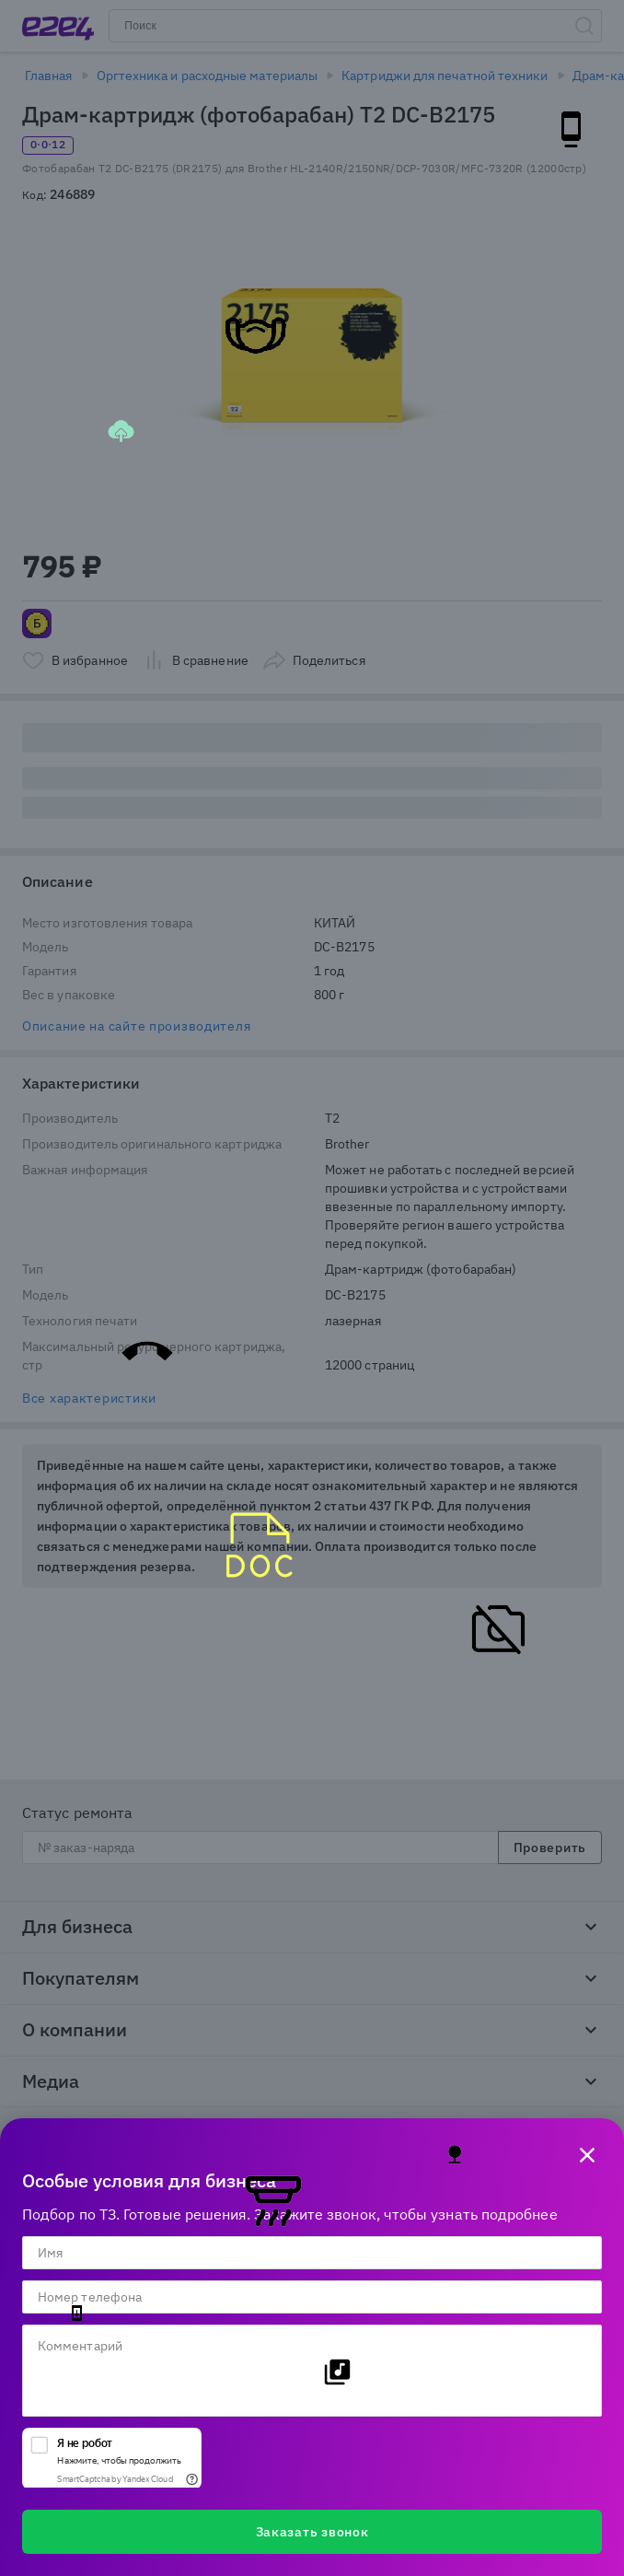  Describe the element at coordinates (260, 1547) in the screenshot. I see `open a document file` at that location.